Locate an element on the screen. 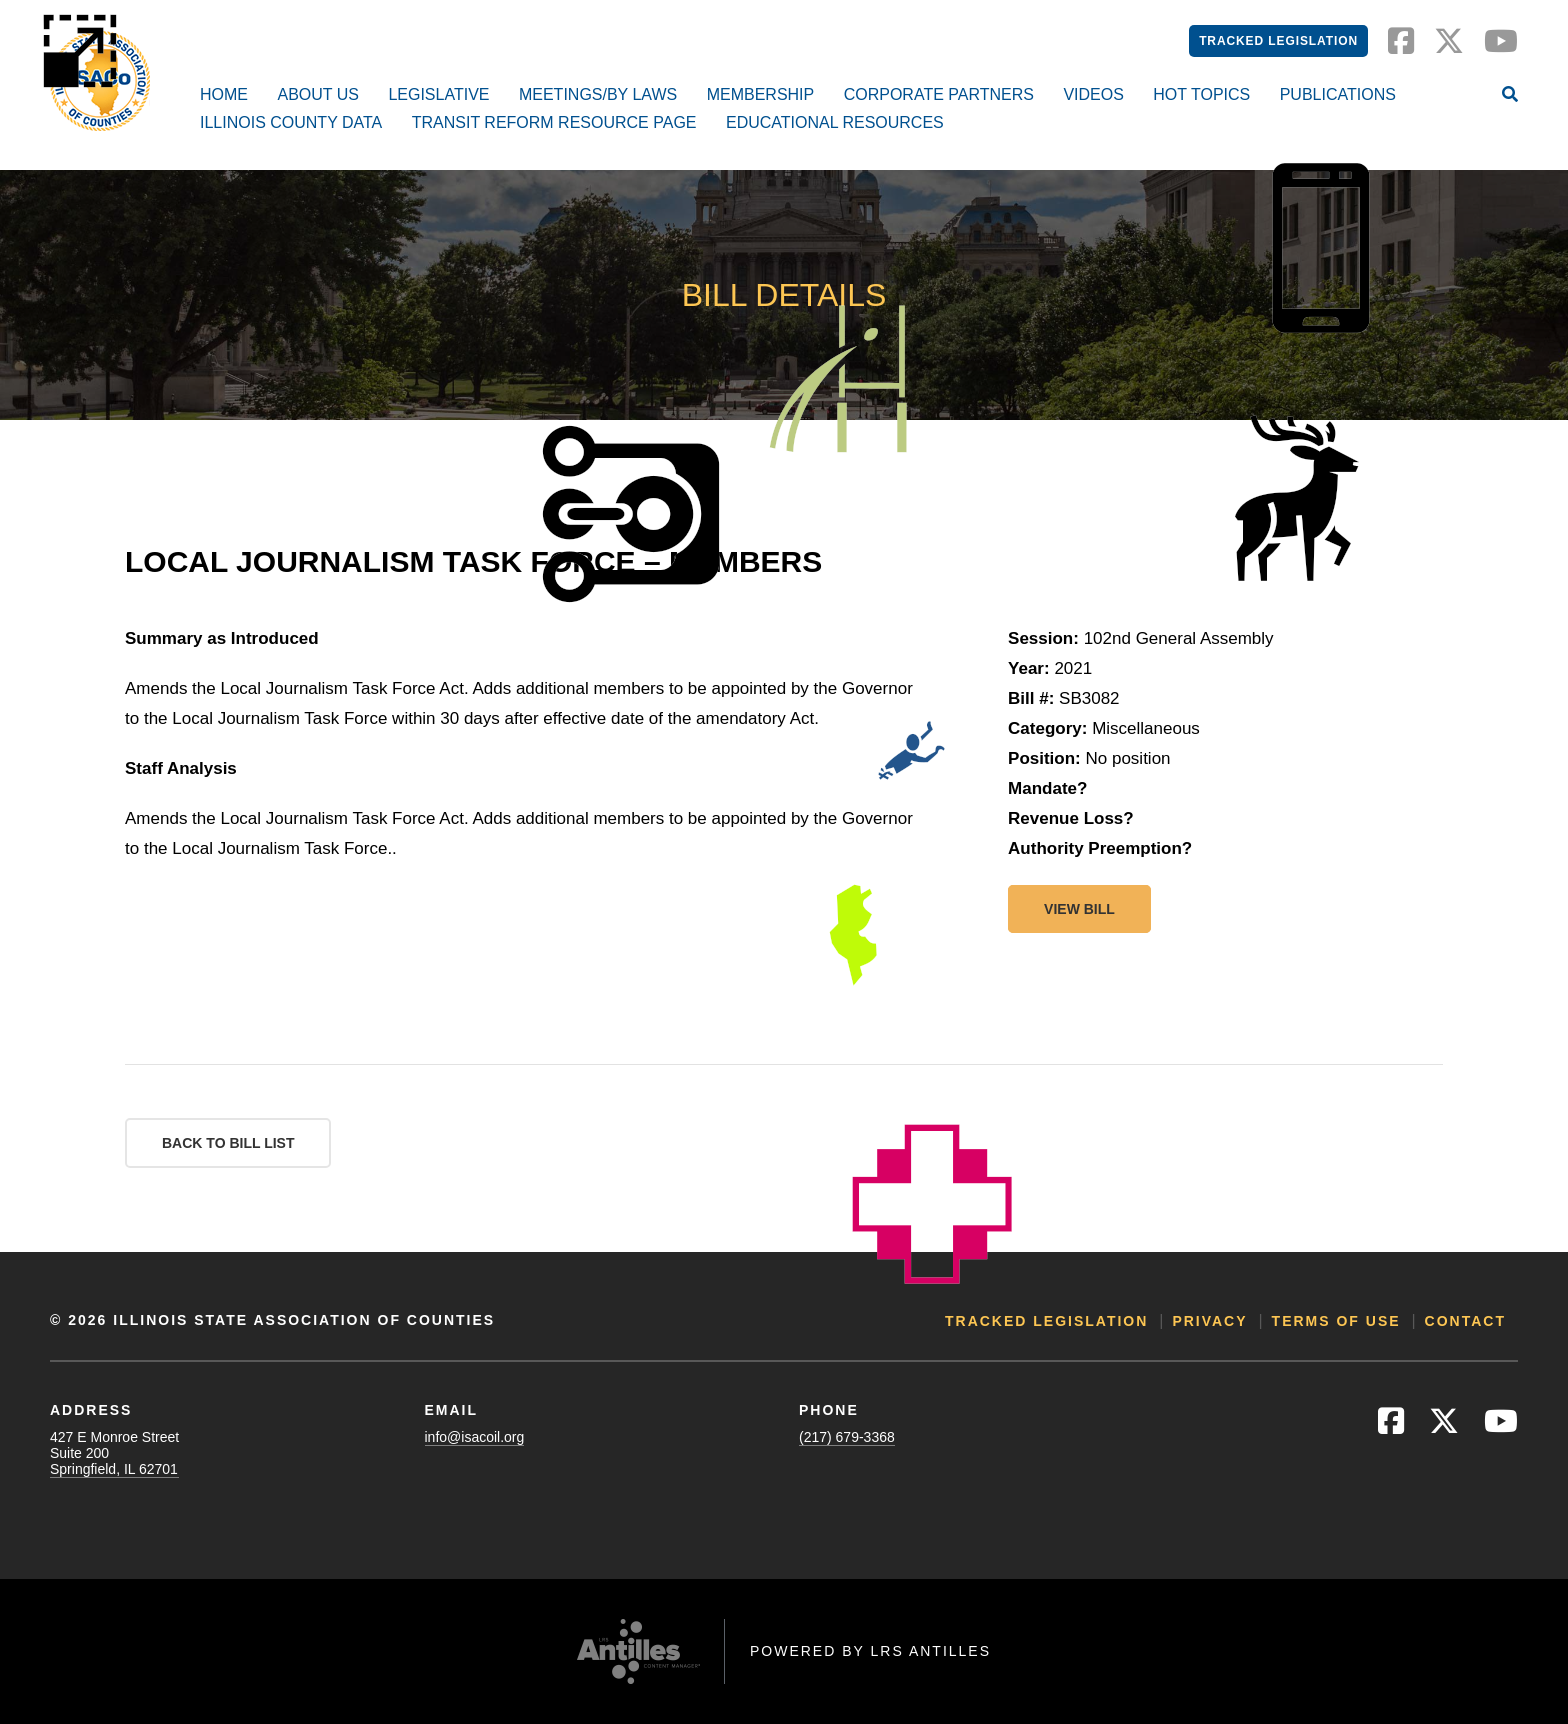  indicates mobile device or smartphone compatibility is located at coordinates (1321, 248).